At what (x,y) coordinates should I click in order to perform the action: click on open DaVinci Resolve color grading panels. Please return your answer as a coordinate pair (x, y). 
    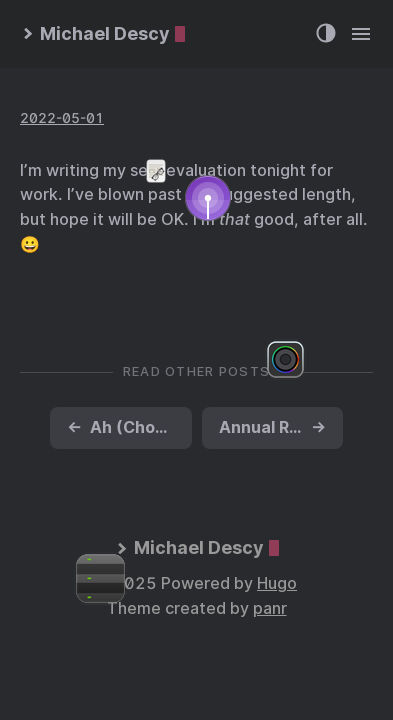
    Looking at the image, I should click on (285, 359).